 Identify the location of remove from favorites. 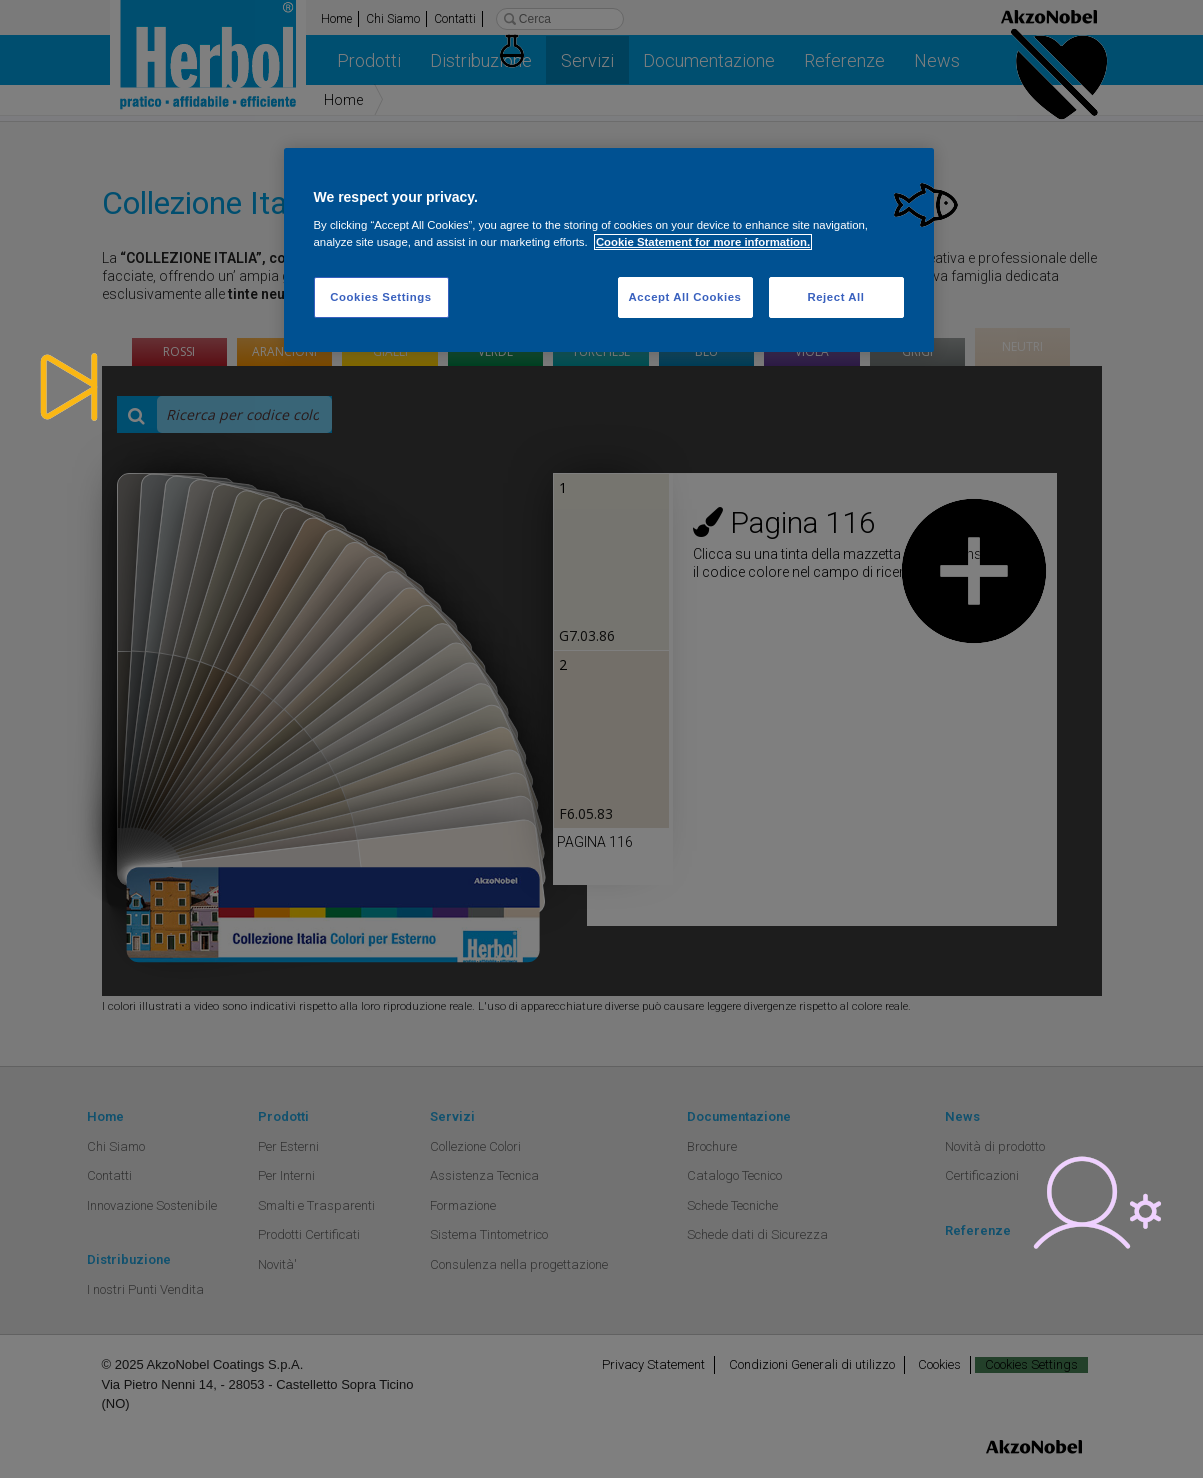
(1059, 74).